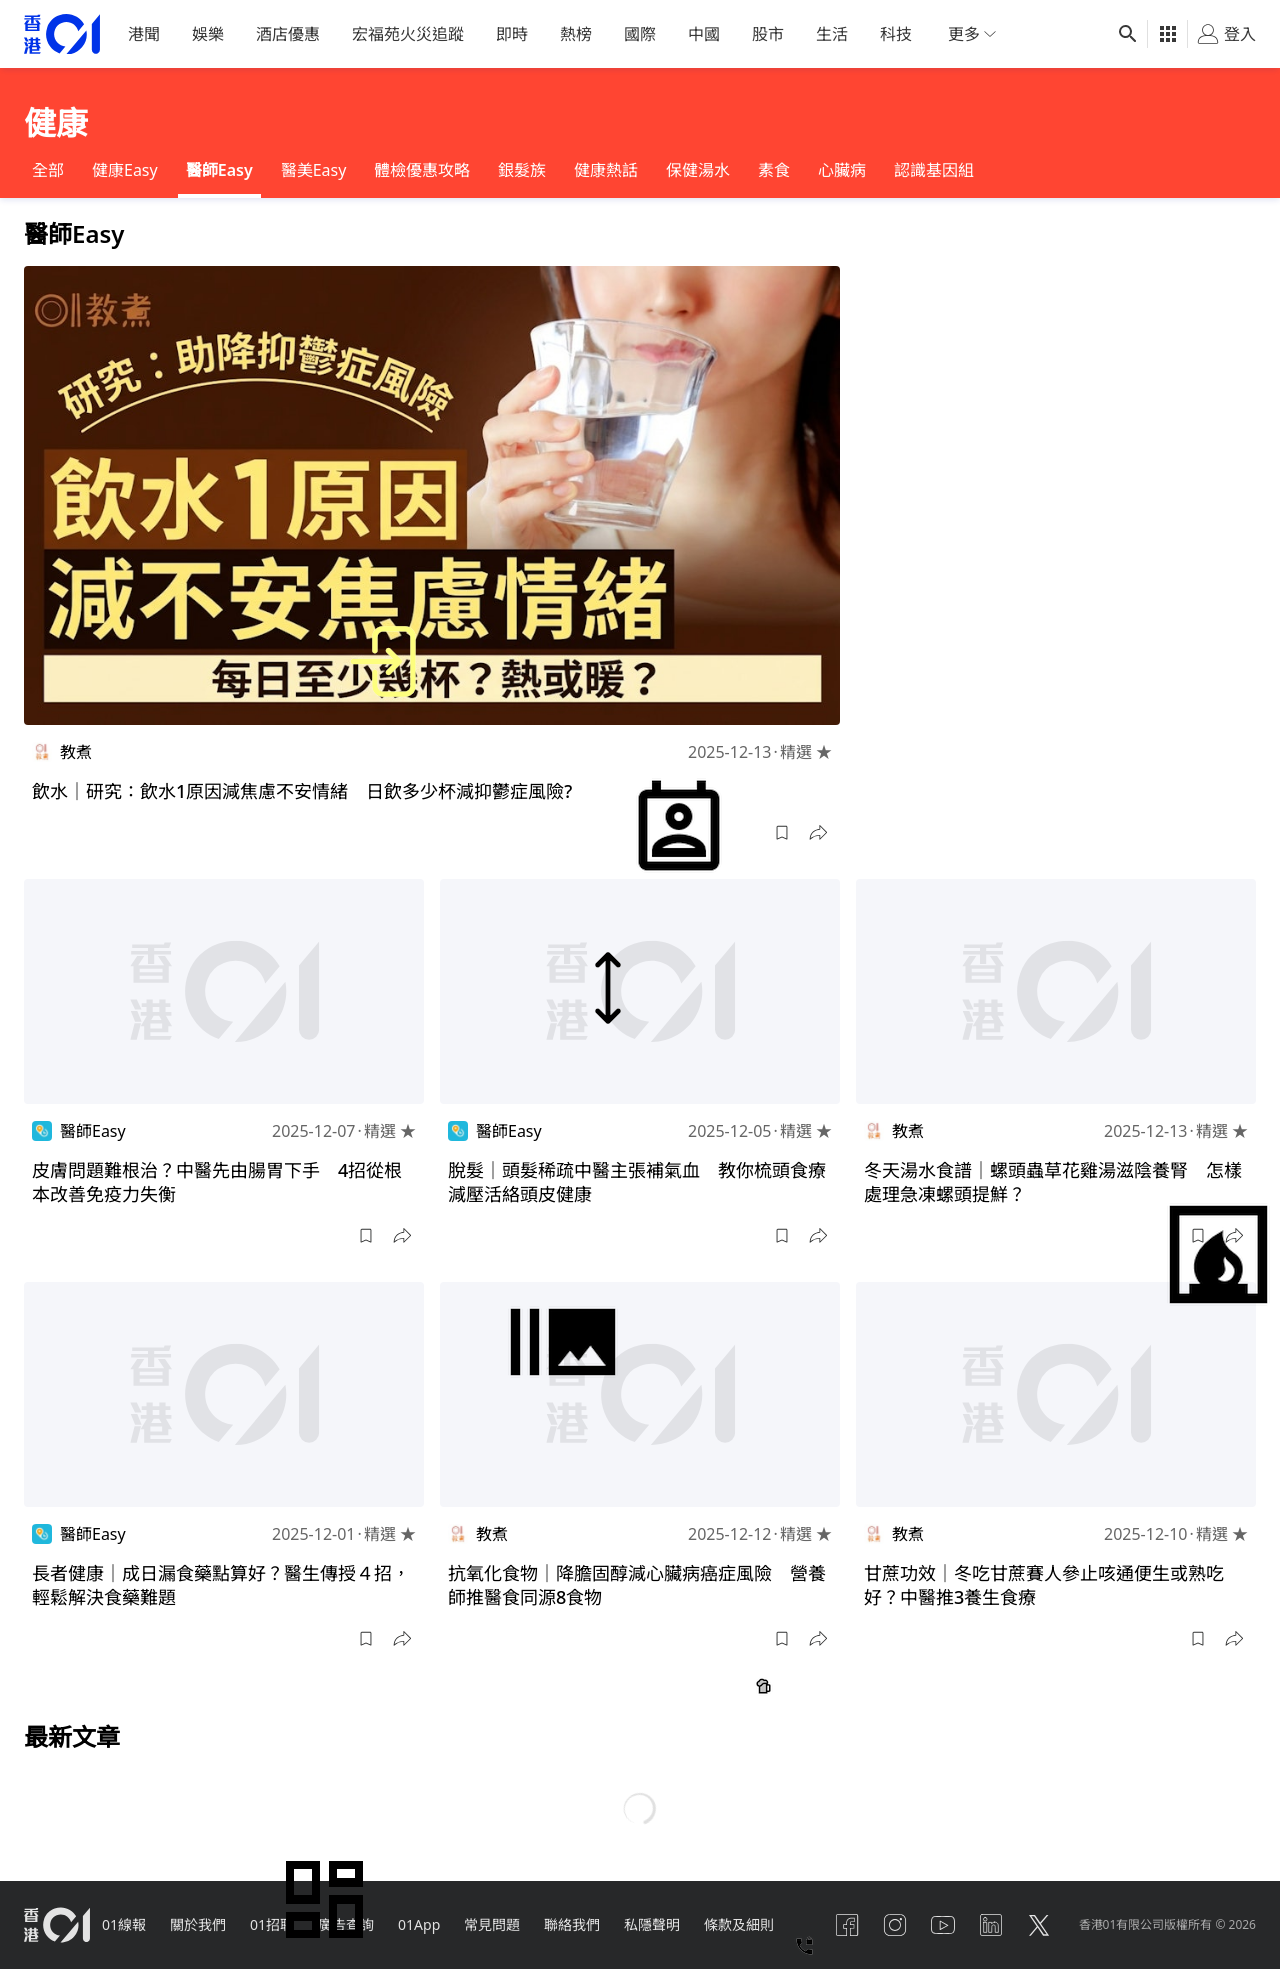 The height and width of the screenshot is (1969, 1280). Describe the element at coordinates (679, 830) in the screenshot. I see `view contact calendar or schedule` at that location.